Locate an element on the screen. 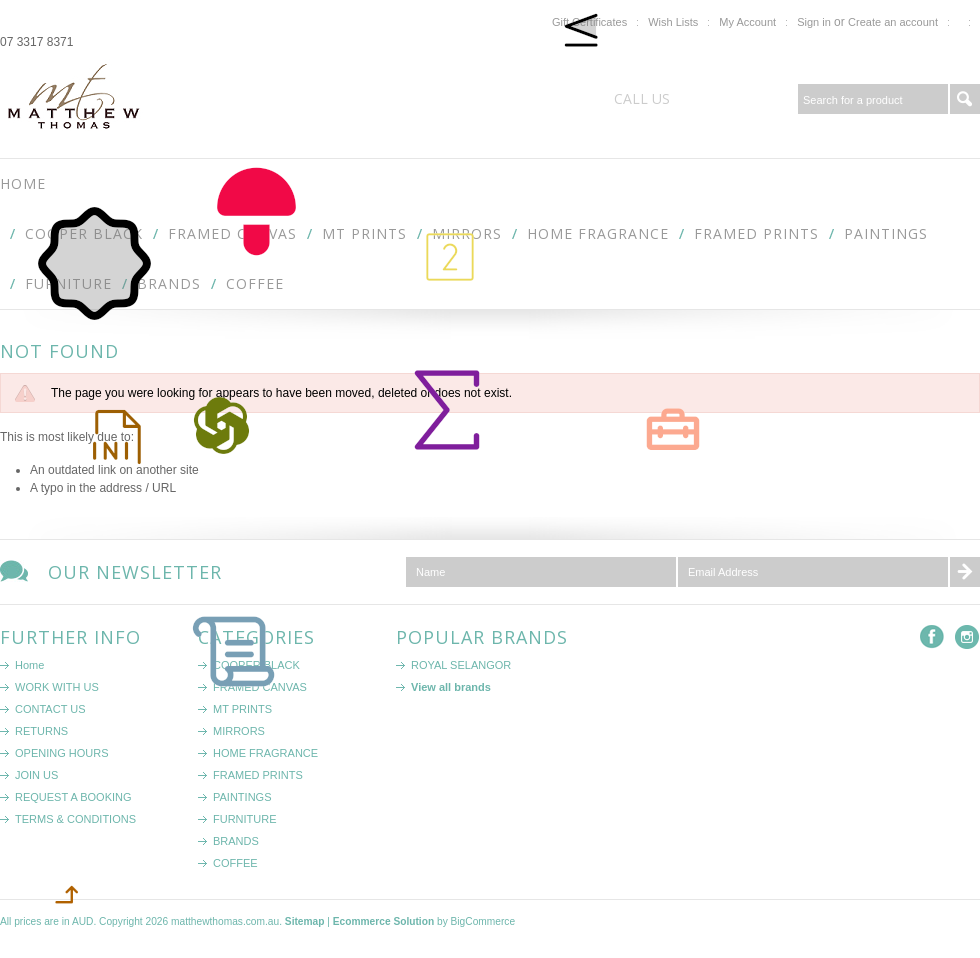  browse or access food/ingredient categories is located at coordinates (256, 211).